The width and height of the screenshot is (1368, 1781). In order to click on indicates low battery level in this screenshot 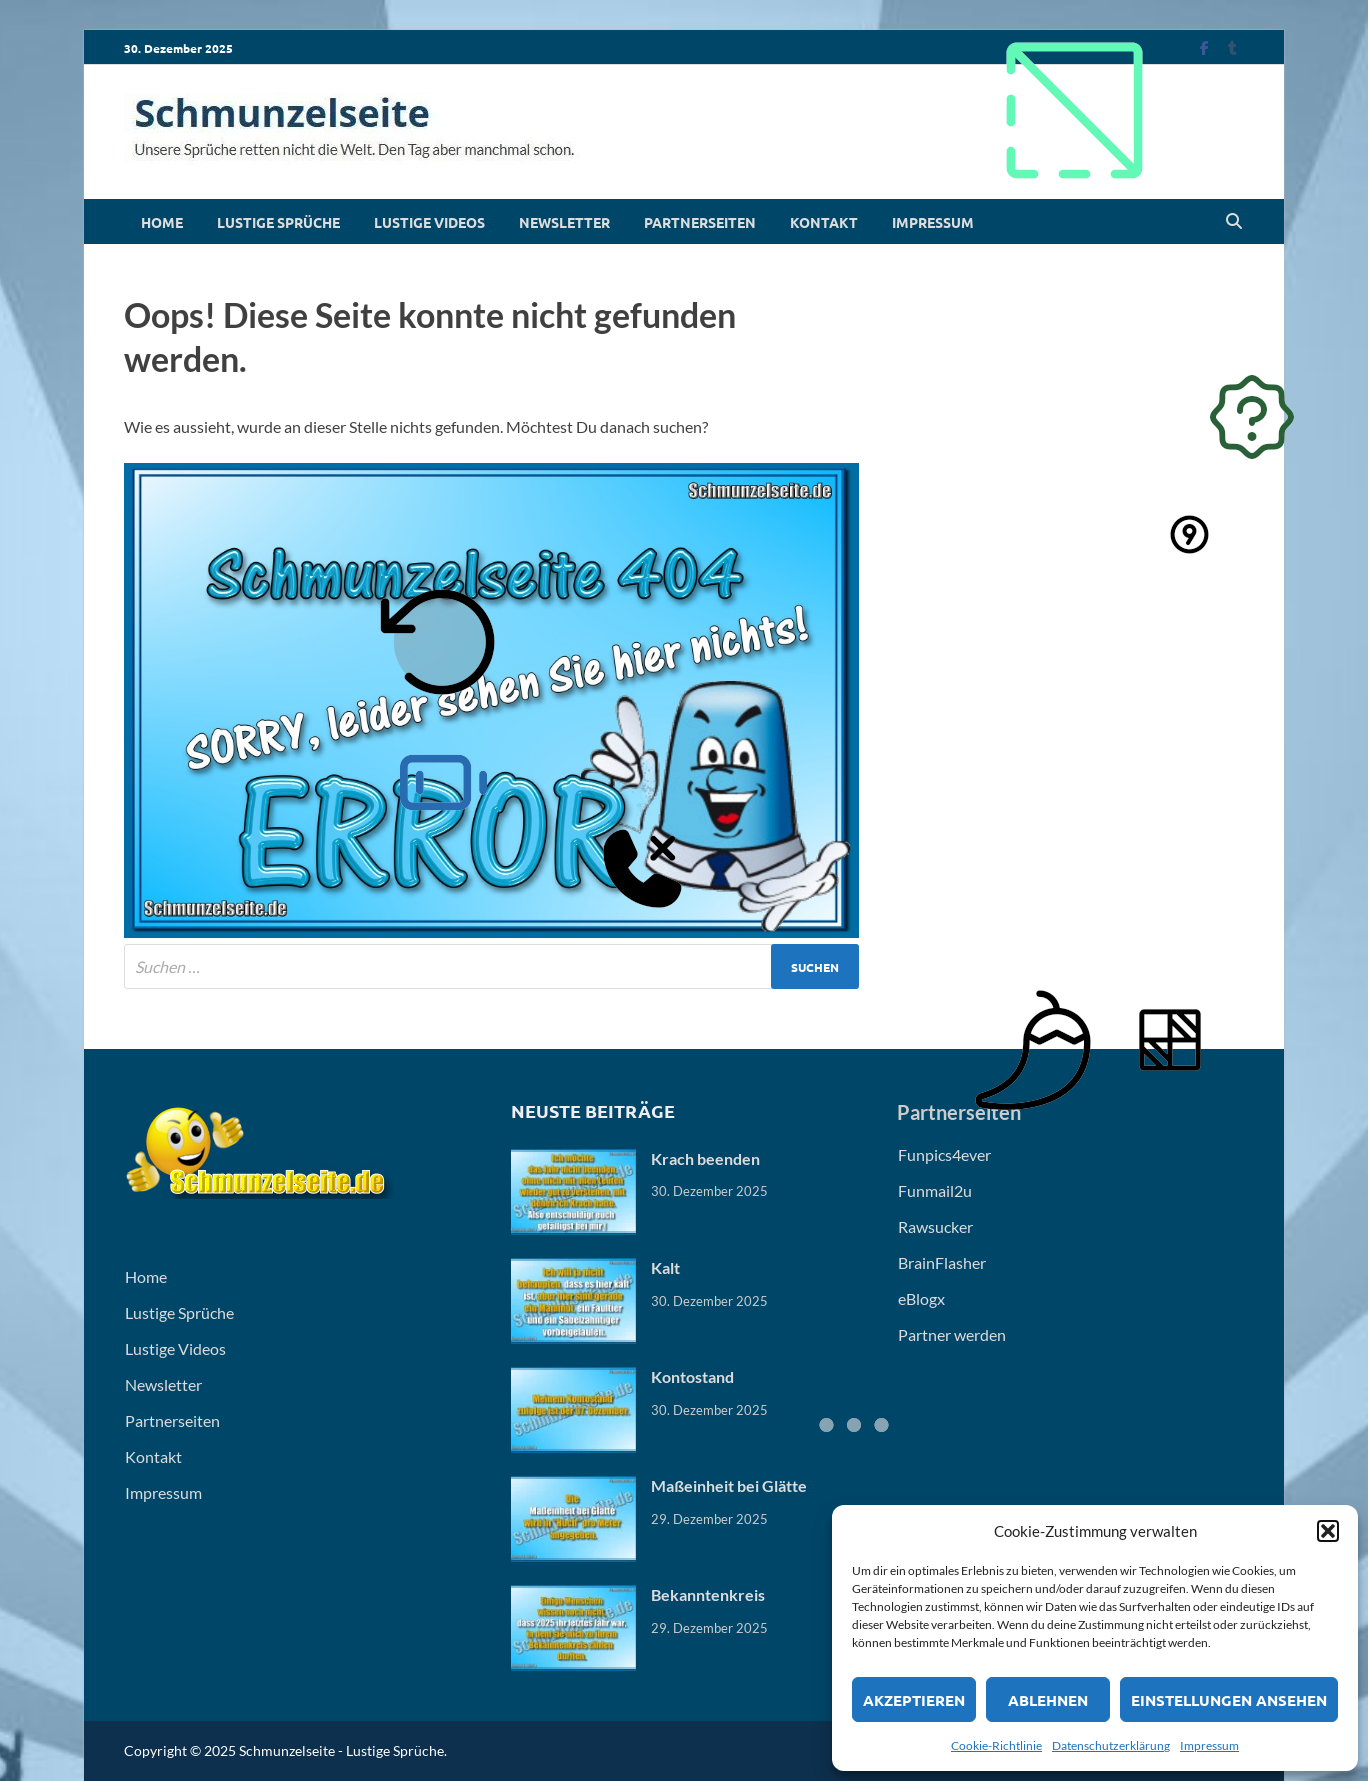, I will do `click(443, 782)`.